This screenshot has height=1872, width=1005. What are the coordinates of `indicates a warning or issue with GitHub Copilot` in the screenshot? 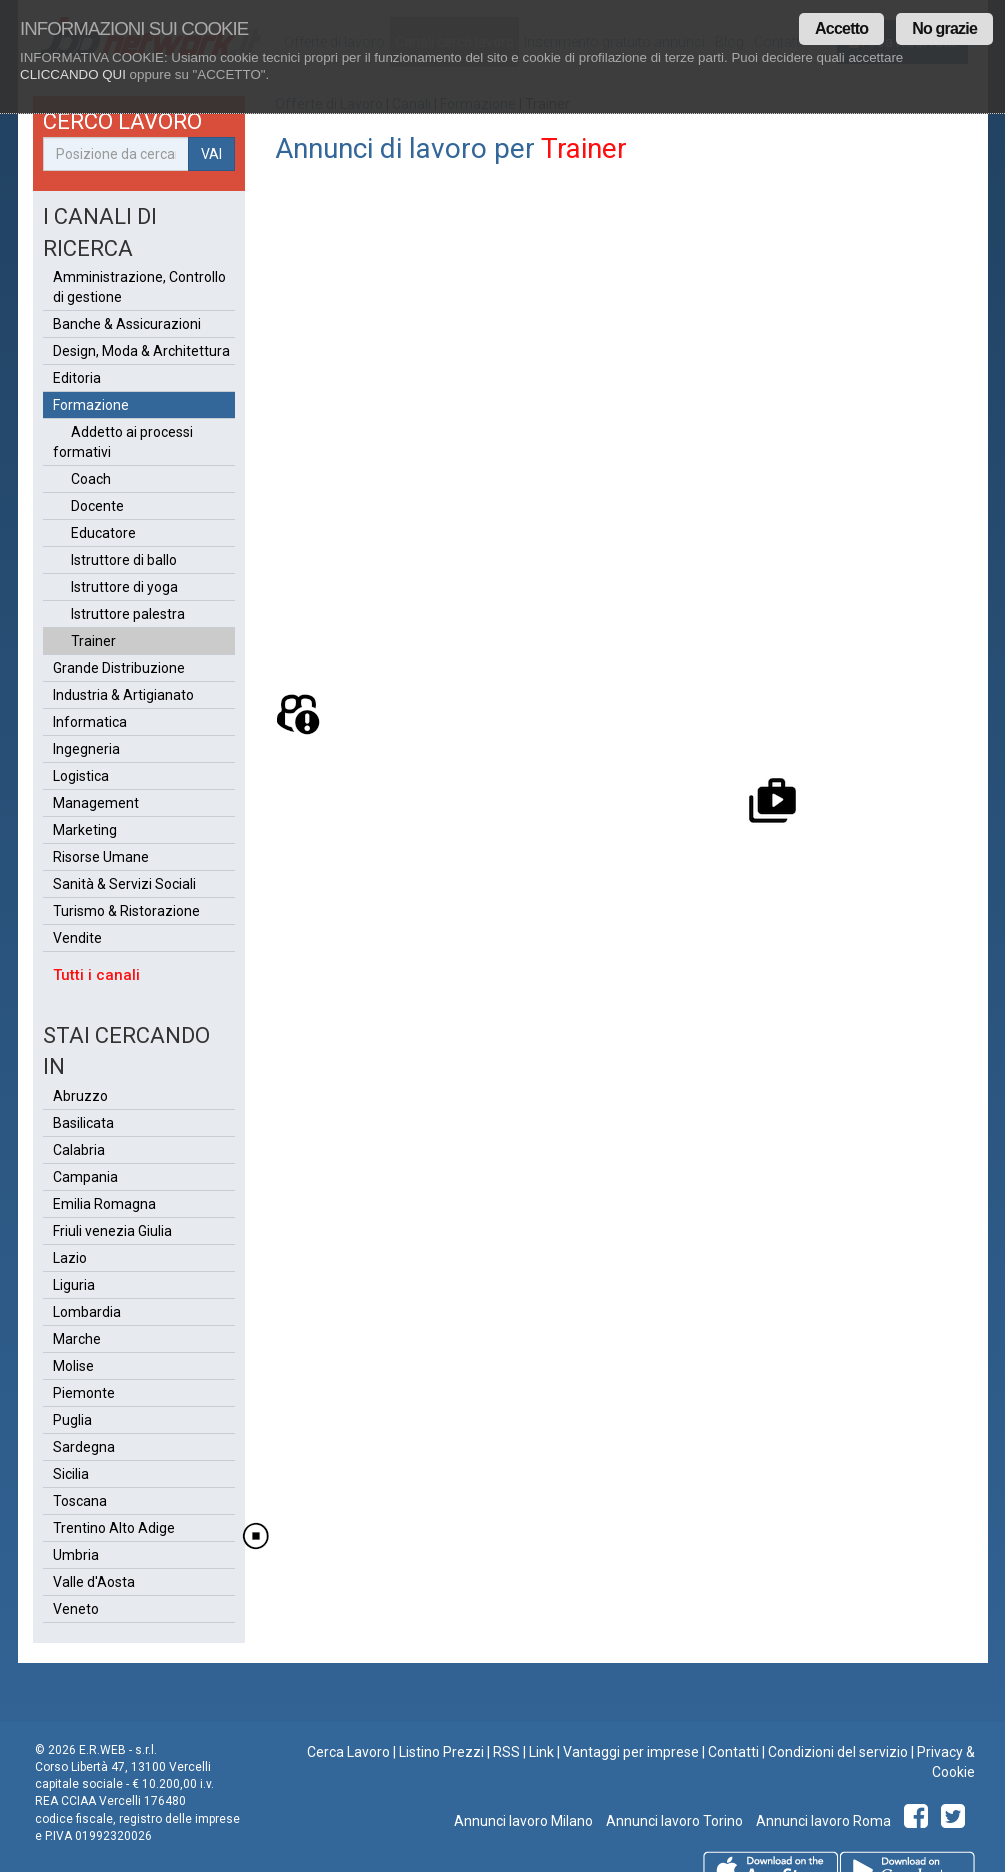 It's located at (298, 713).